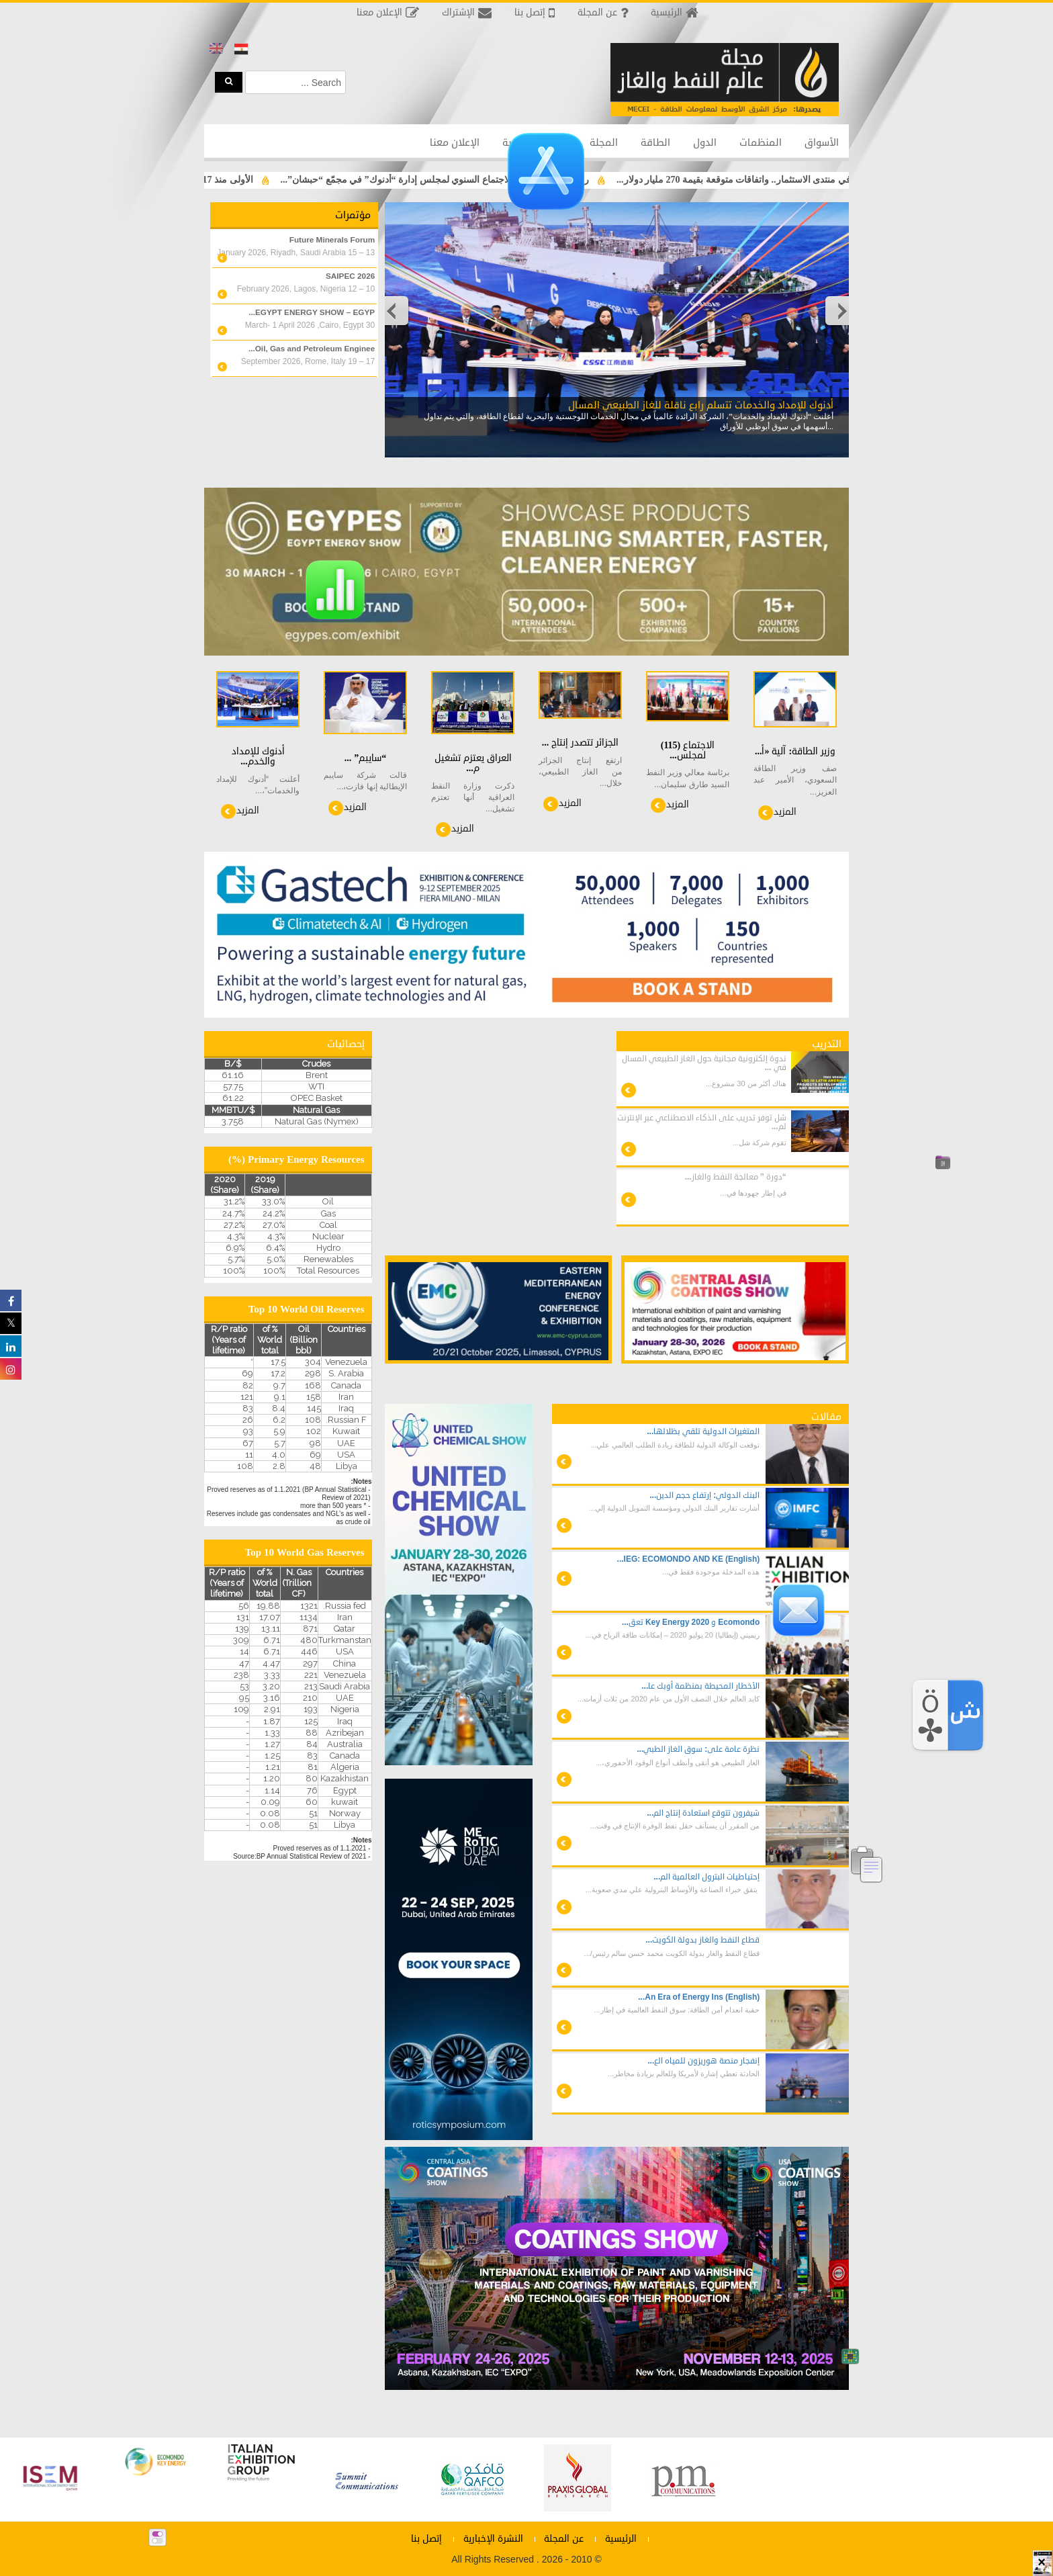 The width and height of the screenshot is (1053, 2576). I want to click on open your templates folder, so click(943, 1162).